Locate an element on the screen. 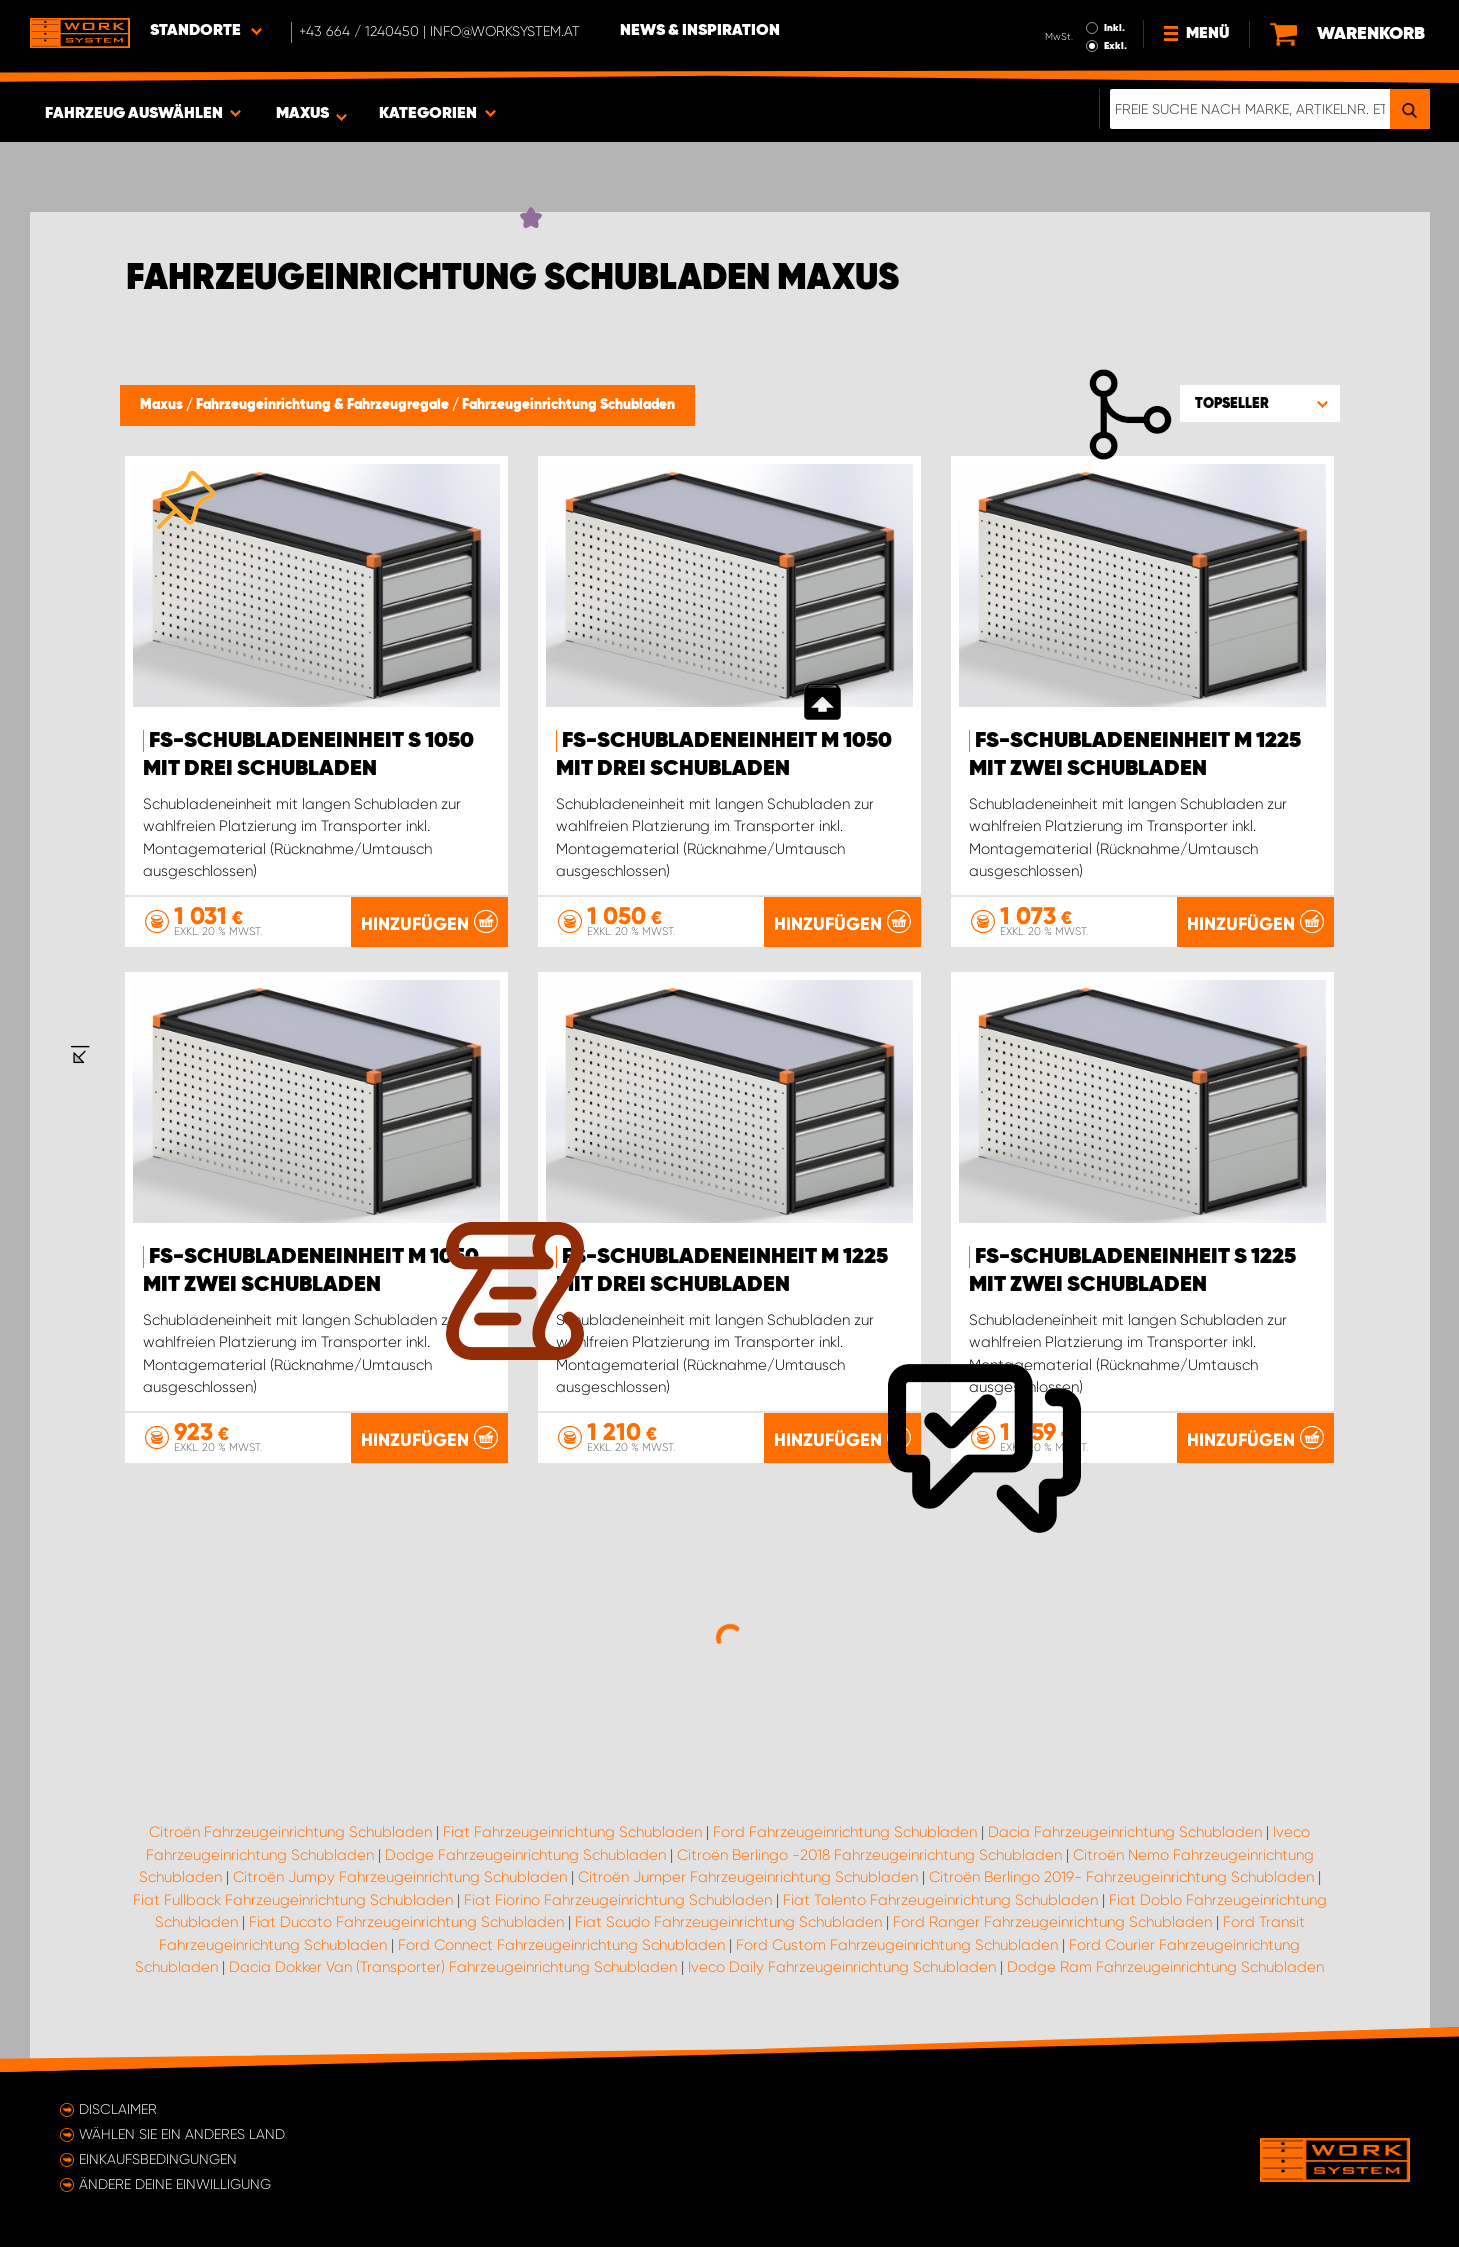 Image resolution: width=1459 pixels, height=2247 pixels. indicates a discussion thread has been closed is located at coordinates (984, 1448).